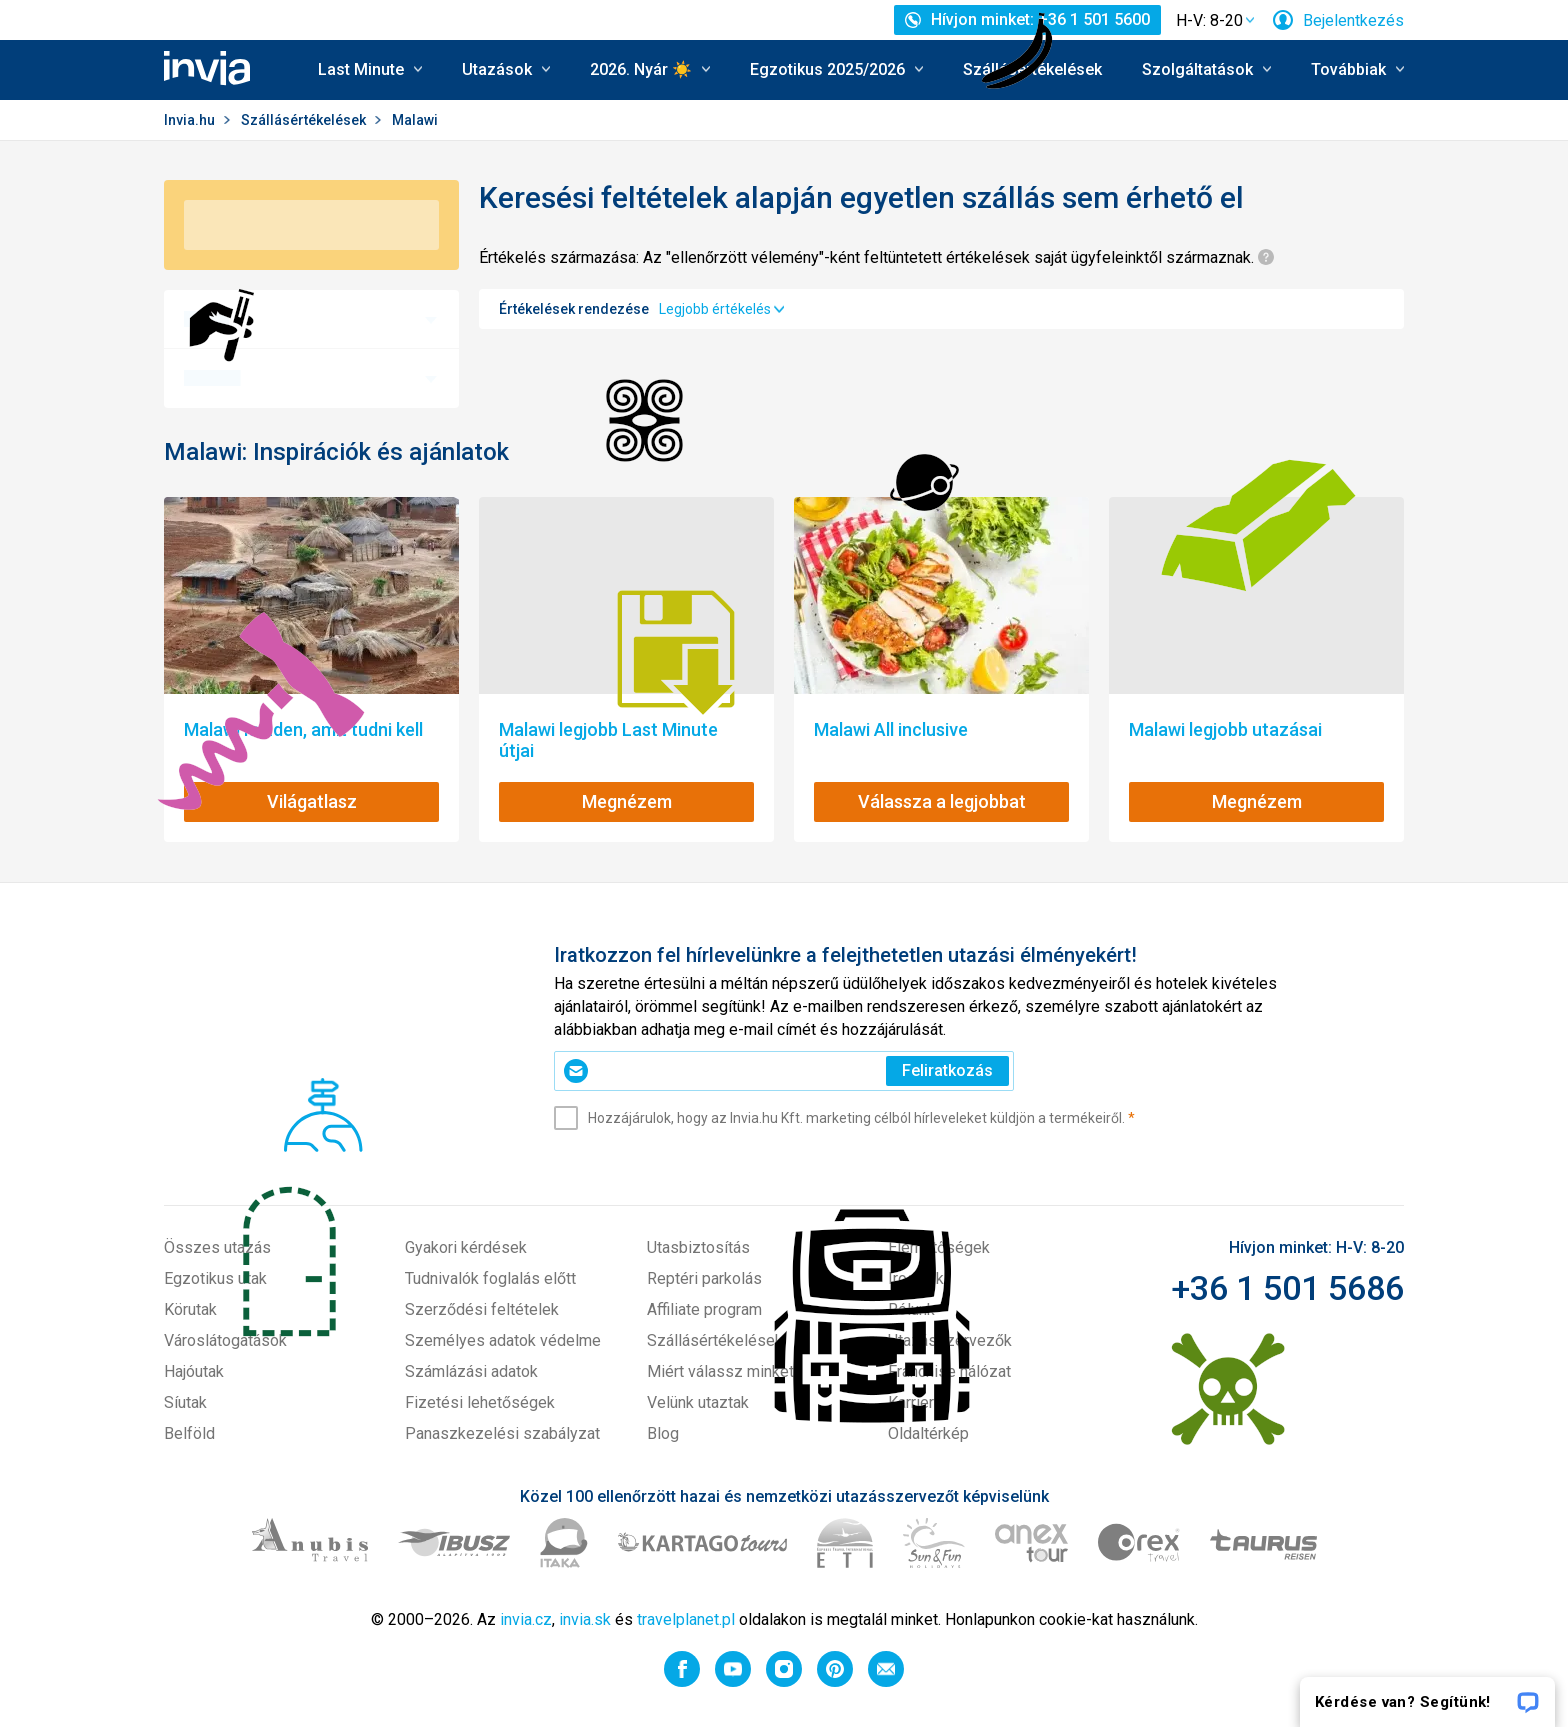  What do you see at coordinates (644, 420) in the screenshot?
I see `dwennimmen adinkra symbol representing humility and strength` at bounding box center [644, 420].